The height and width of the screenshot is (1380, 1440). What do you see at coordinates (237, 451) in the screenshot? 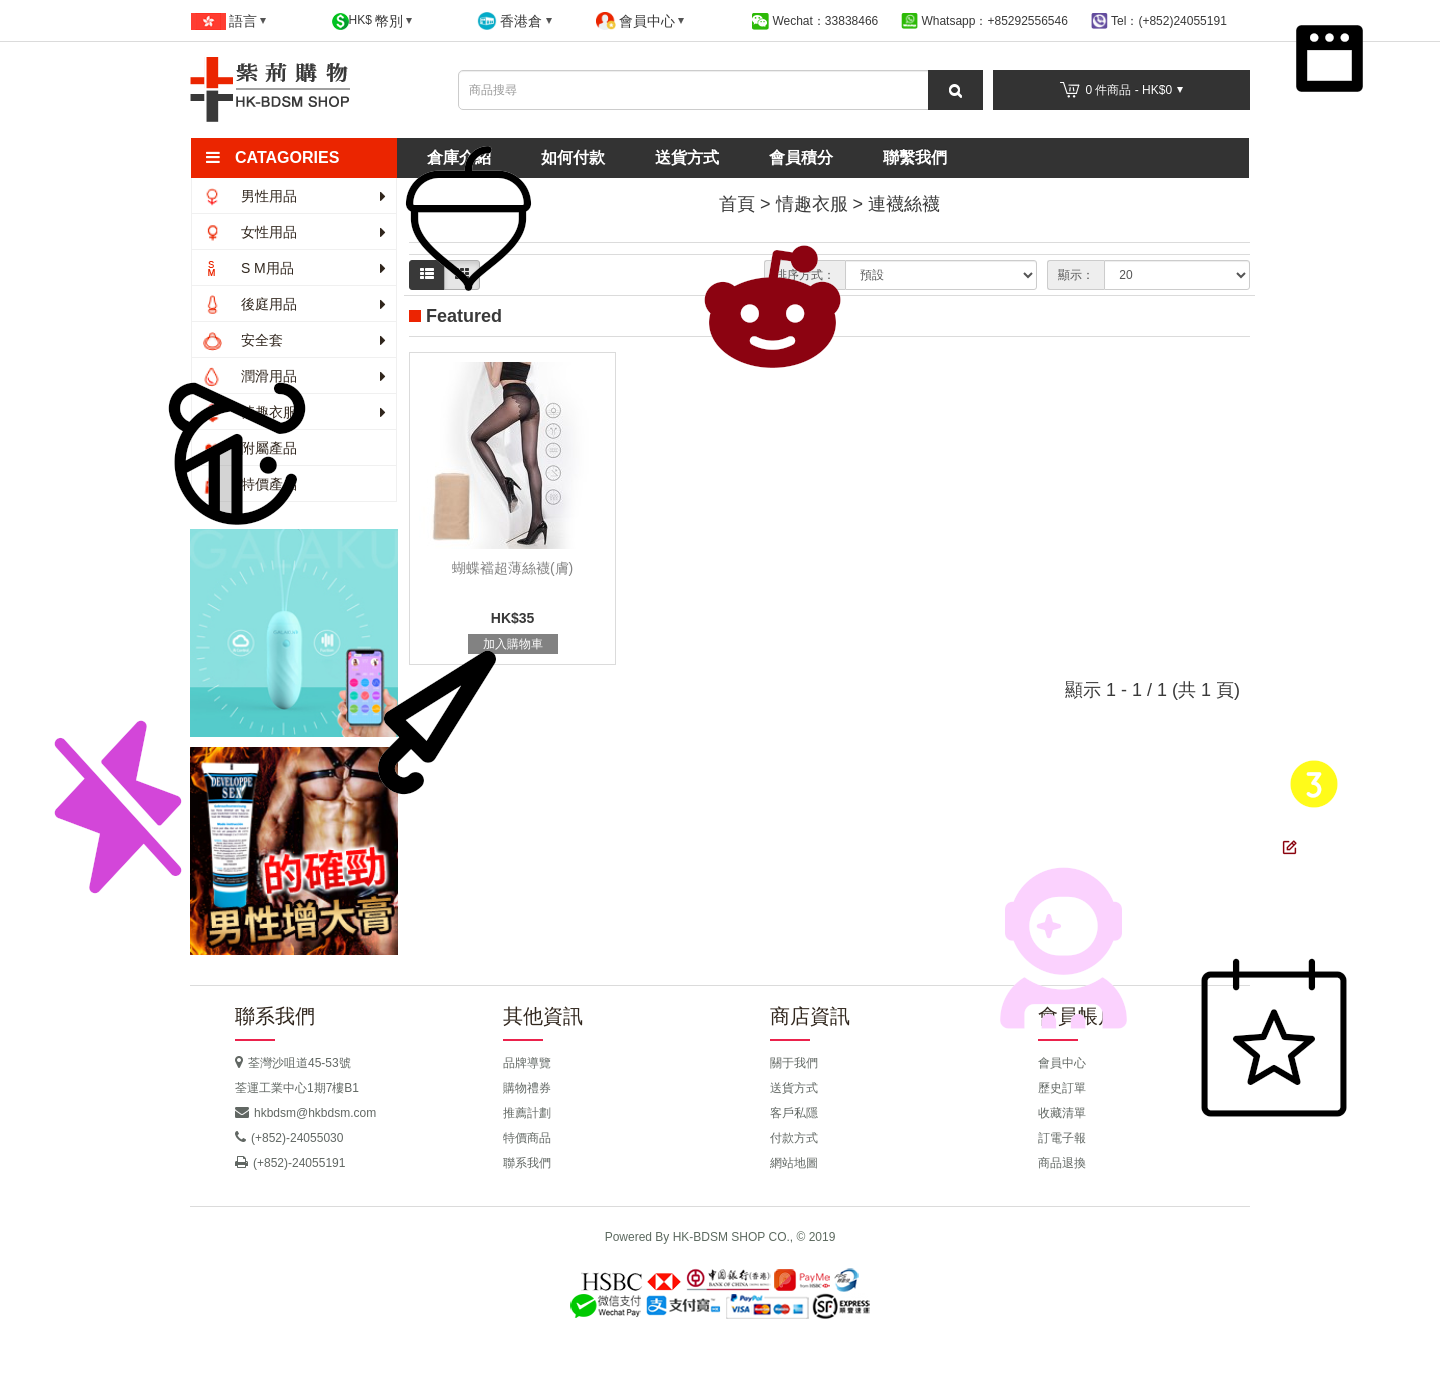
I see `open The New York Times app` at bounding box center [237, 451].